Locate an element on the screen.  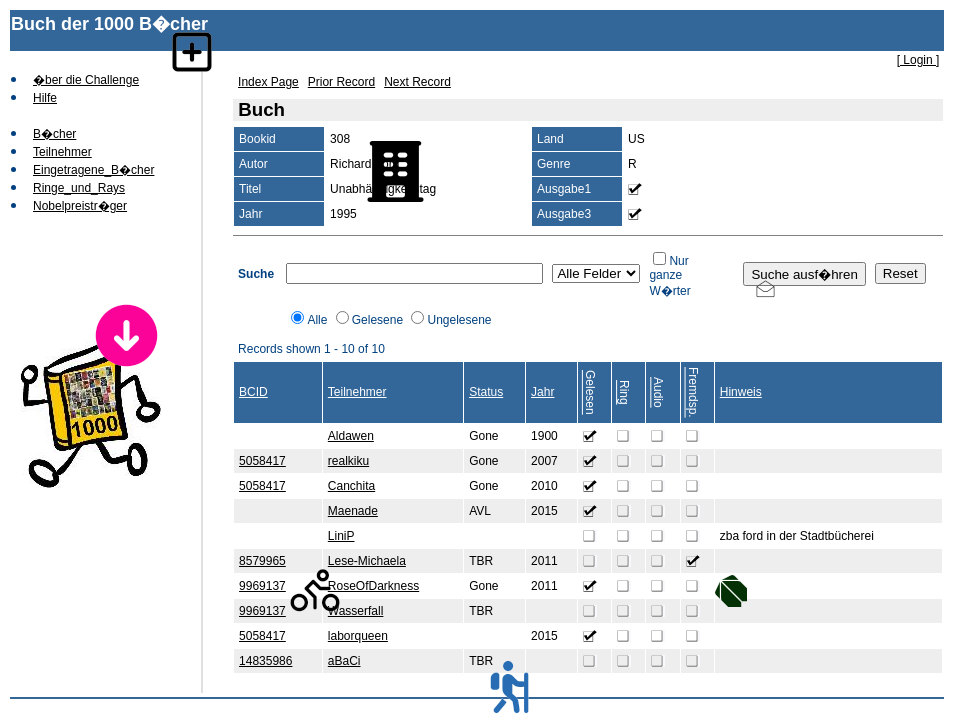
download file or content is located at coordinates (126, 335).